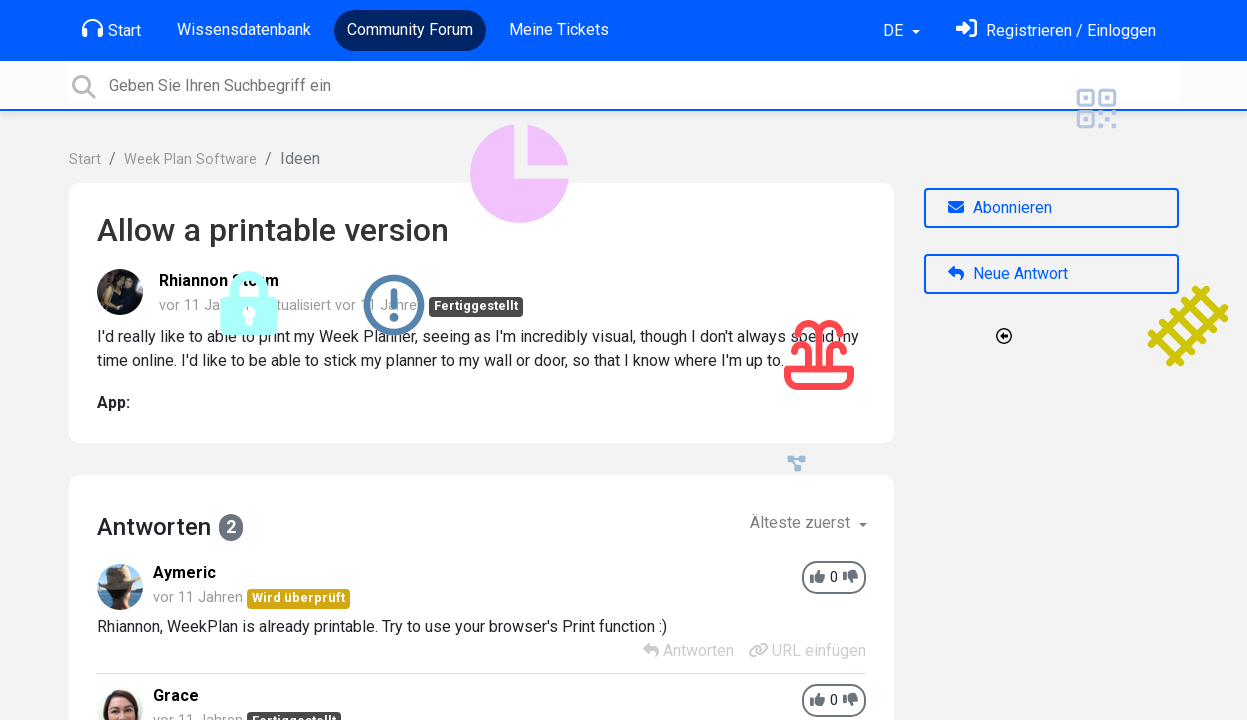 This screenshot has width=1247, height=720. Describe the element at coordinates (519, 173) in the screenshot. I see `view data breakdown or statistics` at that location.